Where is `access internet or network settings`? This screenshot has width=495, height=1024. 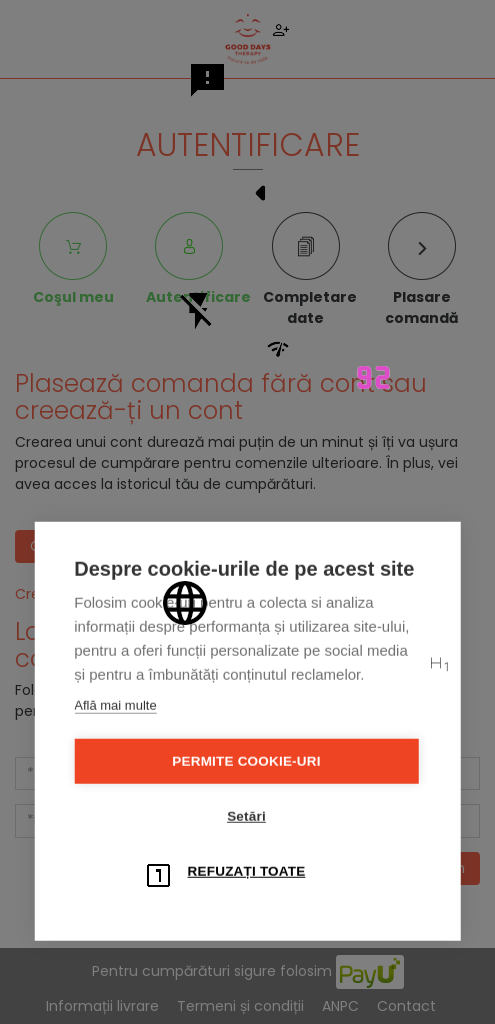 access internet or network settings is located at coordinates (185, 603).